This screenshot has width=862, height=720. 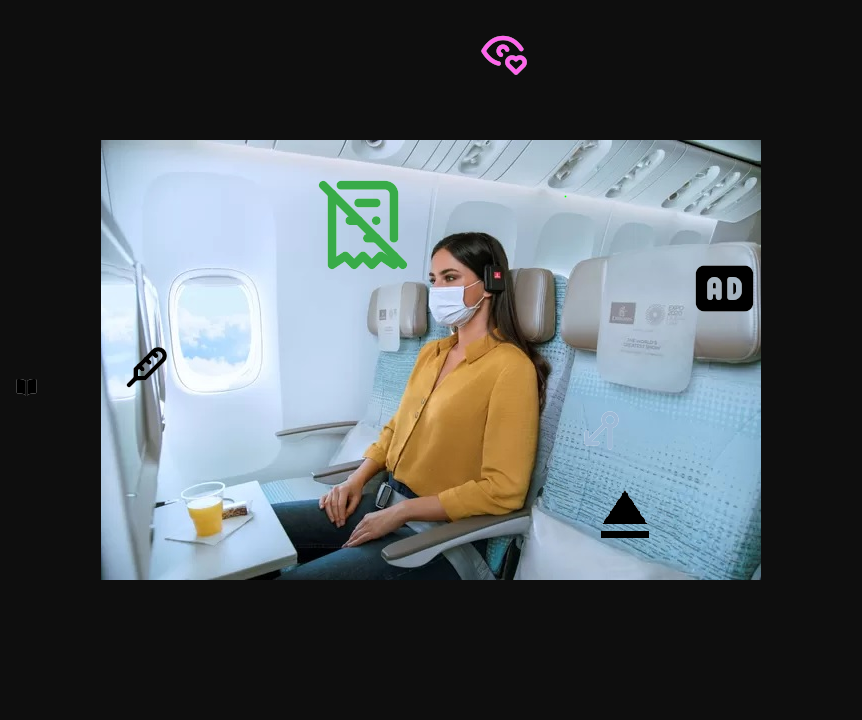 I want to click on eject removable media or disc, so click(x=625, y=514).